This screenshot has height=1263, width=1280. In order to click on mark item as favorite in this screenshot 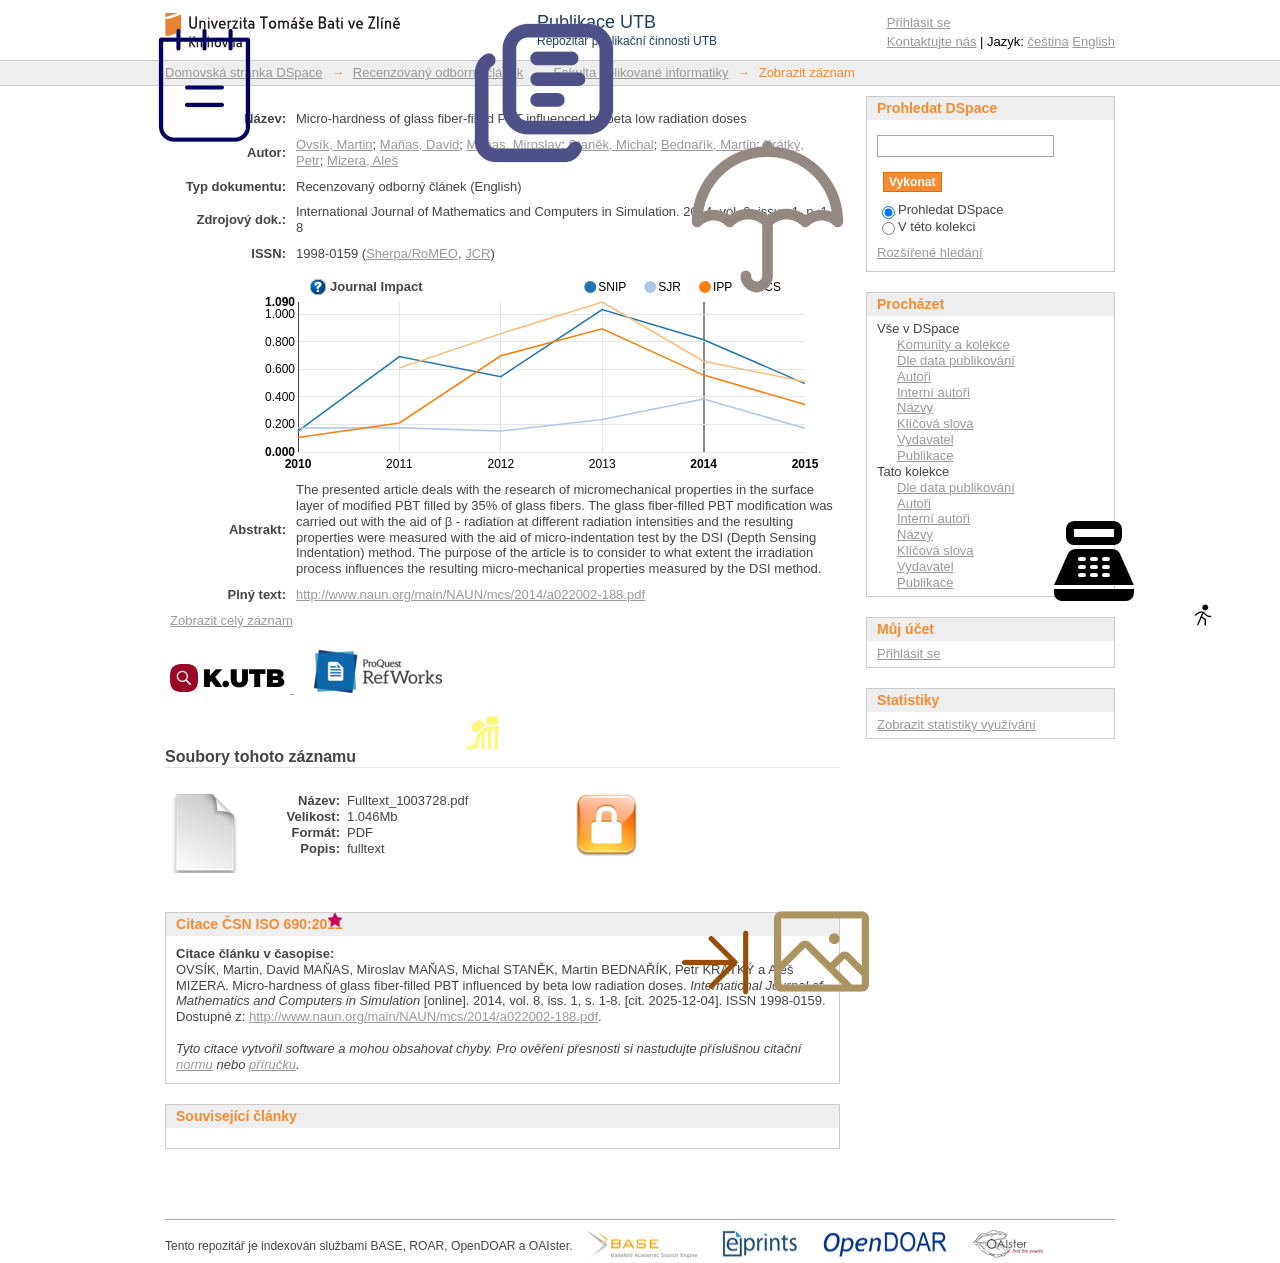, I will do `click(335, 920)`.